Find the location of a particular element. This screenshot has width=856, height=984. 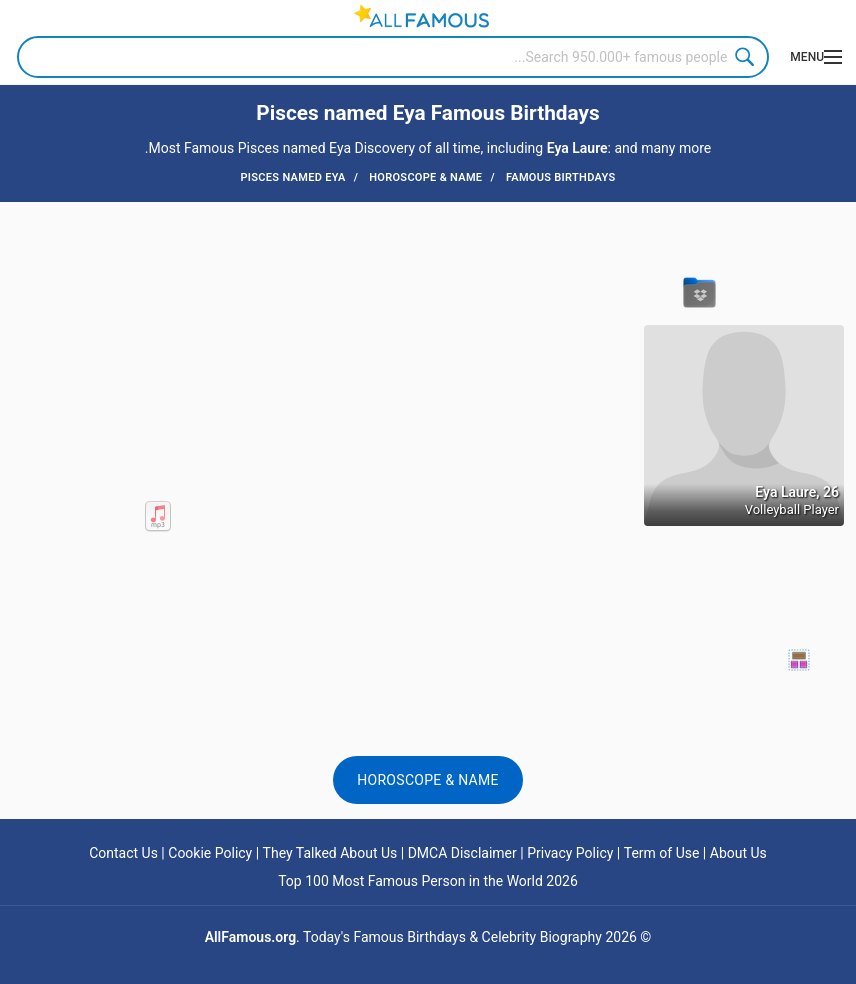

open your dropbox synced folder is located at coordinates (699, 292).